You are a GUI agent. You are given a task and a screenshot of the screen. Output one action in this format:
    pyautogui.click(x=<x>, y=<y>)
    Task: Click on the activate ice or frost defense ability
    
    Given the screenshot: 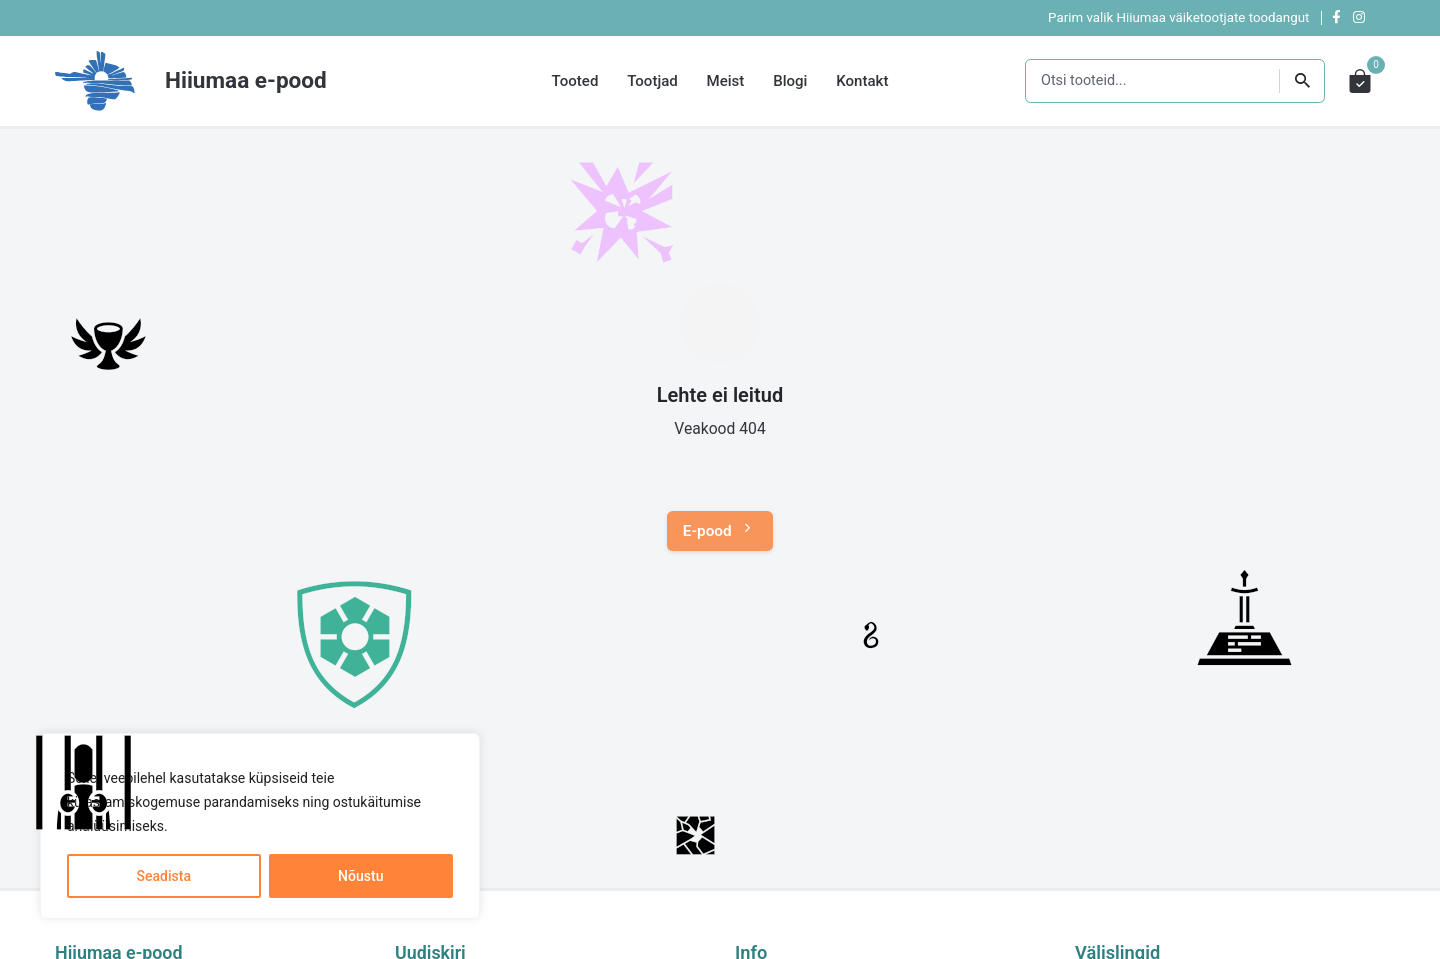 What is the action you would take?
    pyautogui.click(x=353, y=644)
    